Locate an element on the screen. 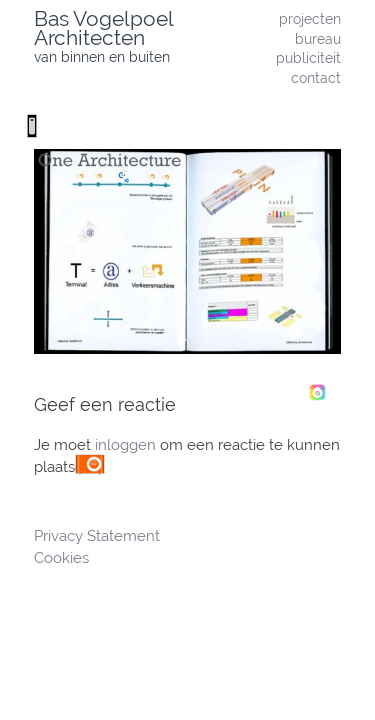 Image resolution: width=375 pixels, height=720 pixels. open display color and calibration settings is located at coordinates (317, 392).